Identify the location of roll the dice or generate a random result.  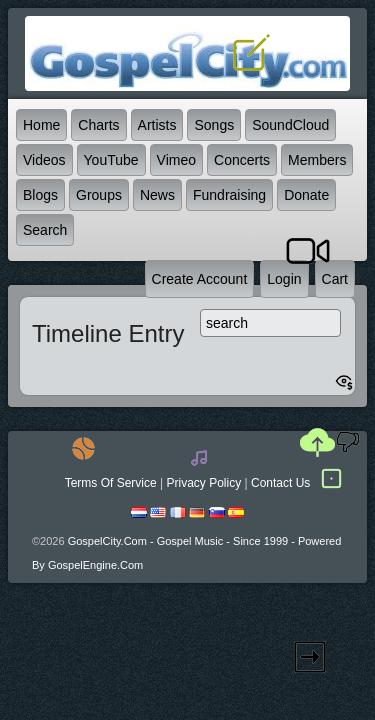
(331, 478).